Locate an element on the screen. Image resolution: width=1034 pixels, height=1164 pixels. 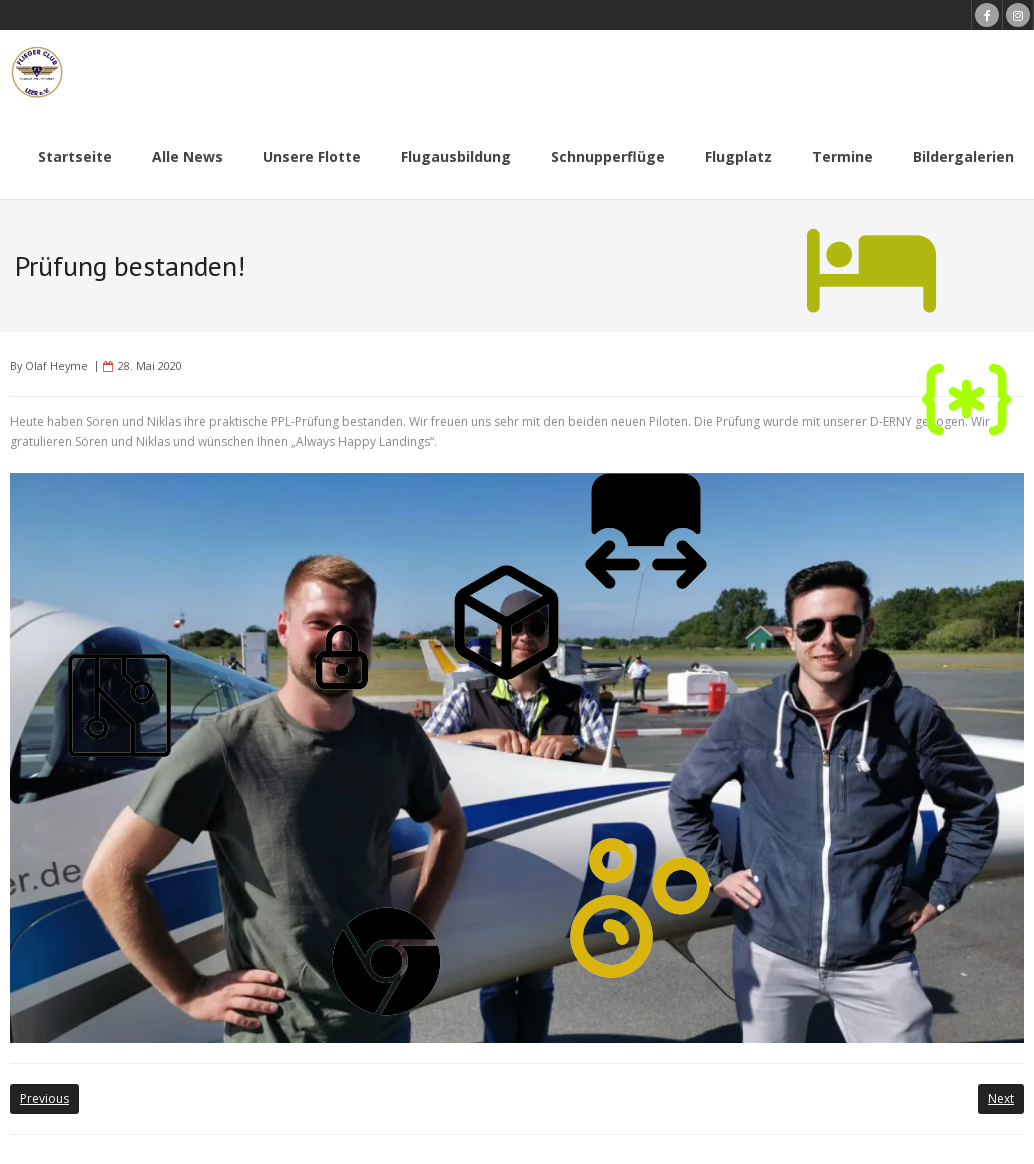
open chat or messaging is located at coordinates (640, 908).